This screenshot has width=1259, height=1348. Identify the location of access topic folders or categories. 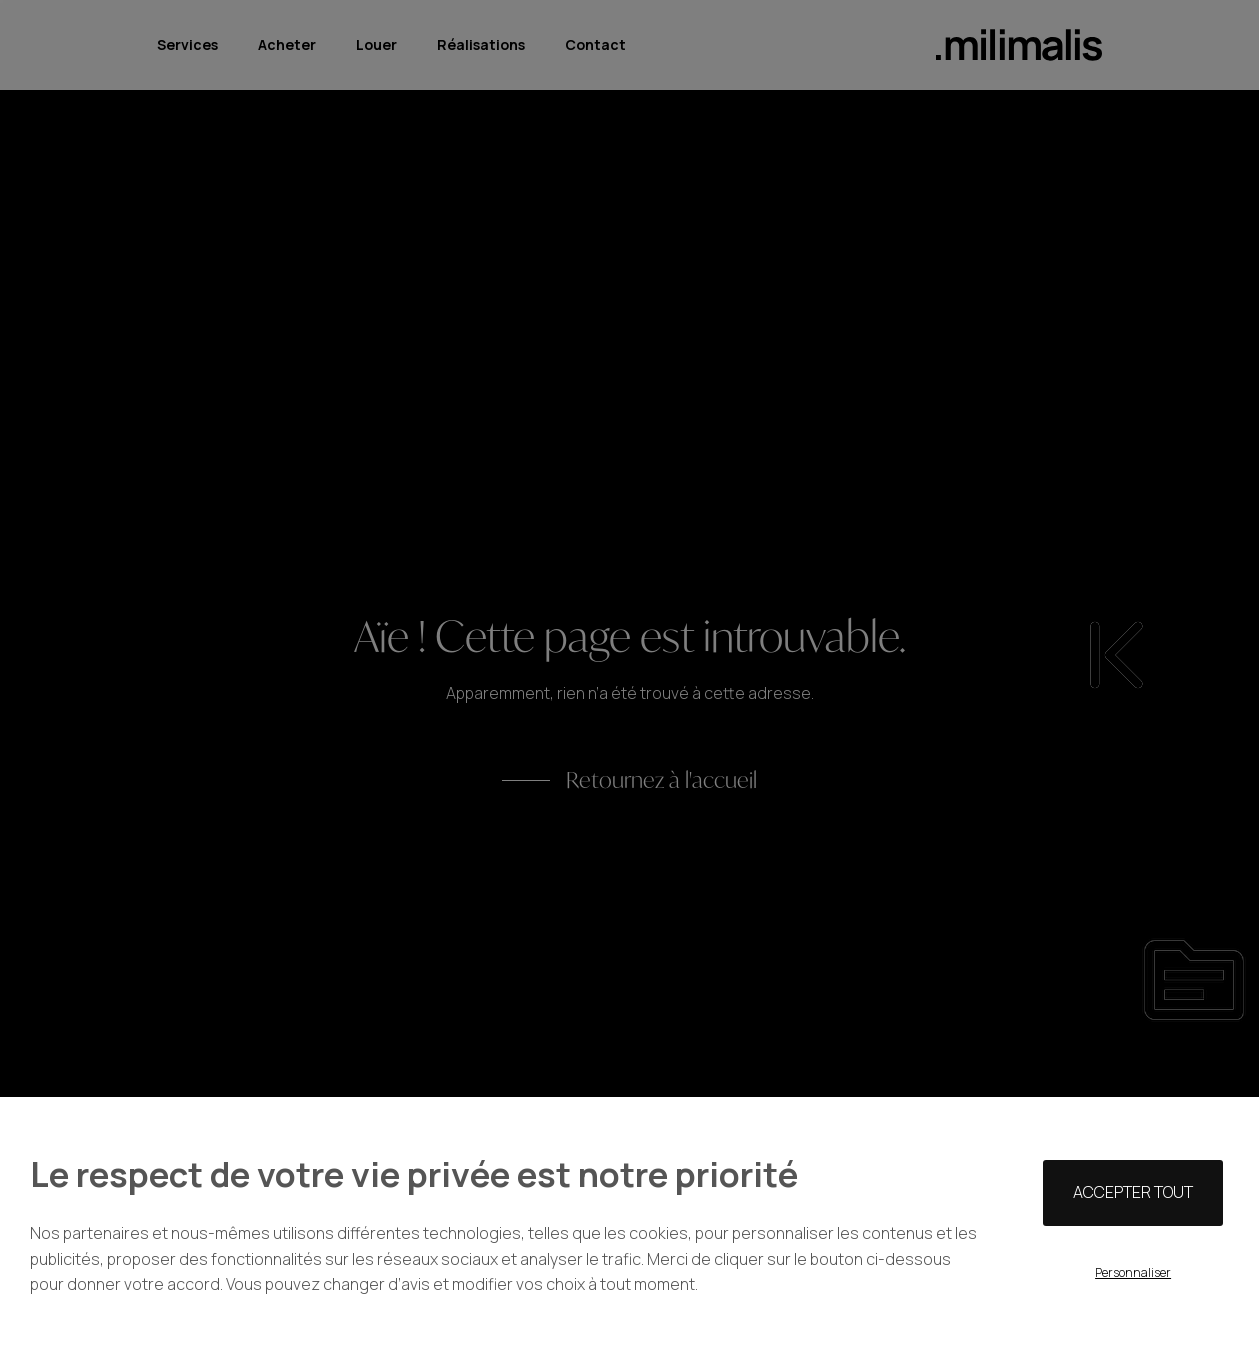
(1194, 980).